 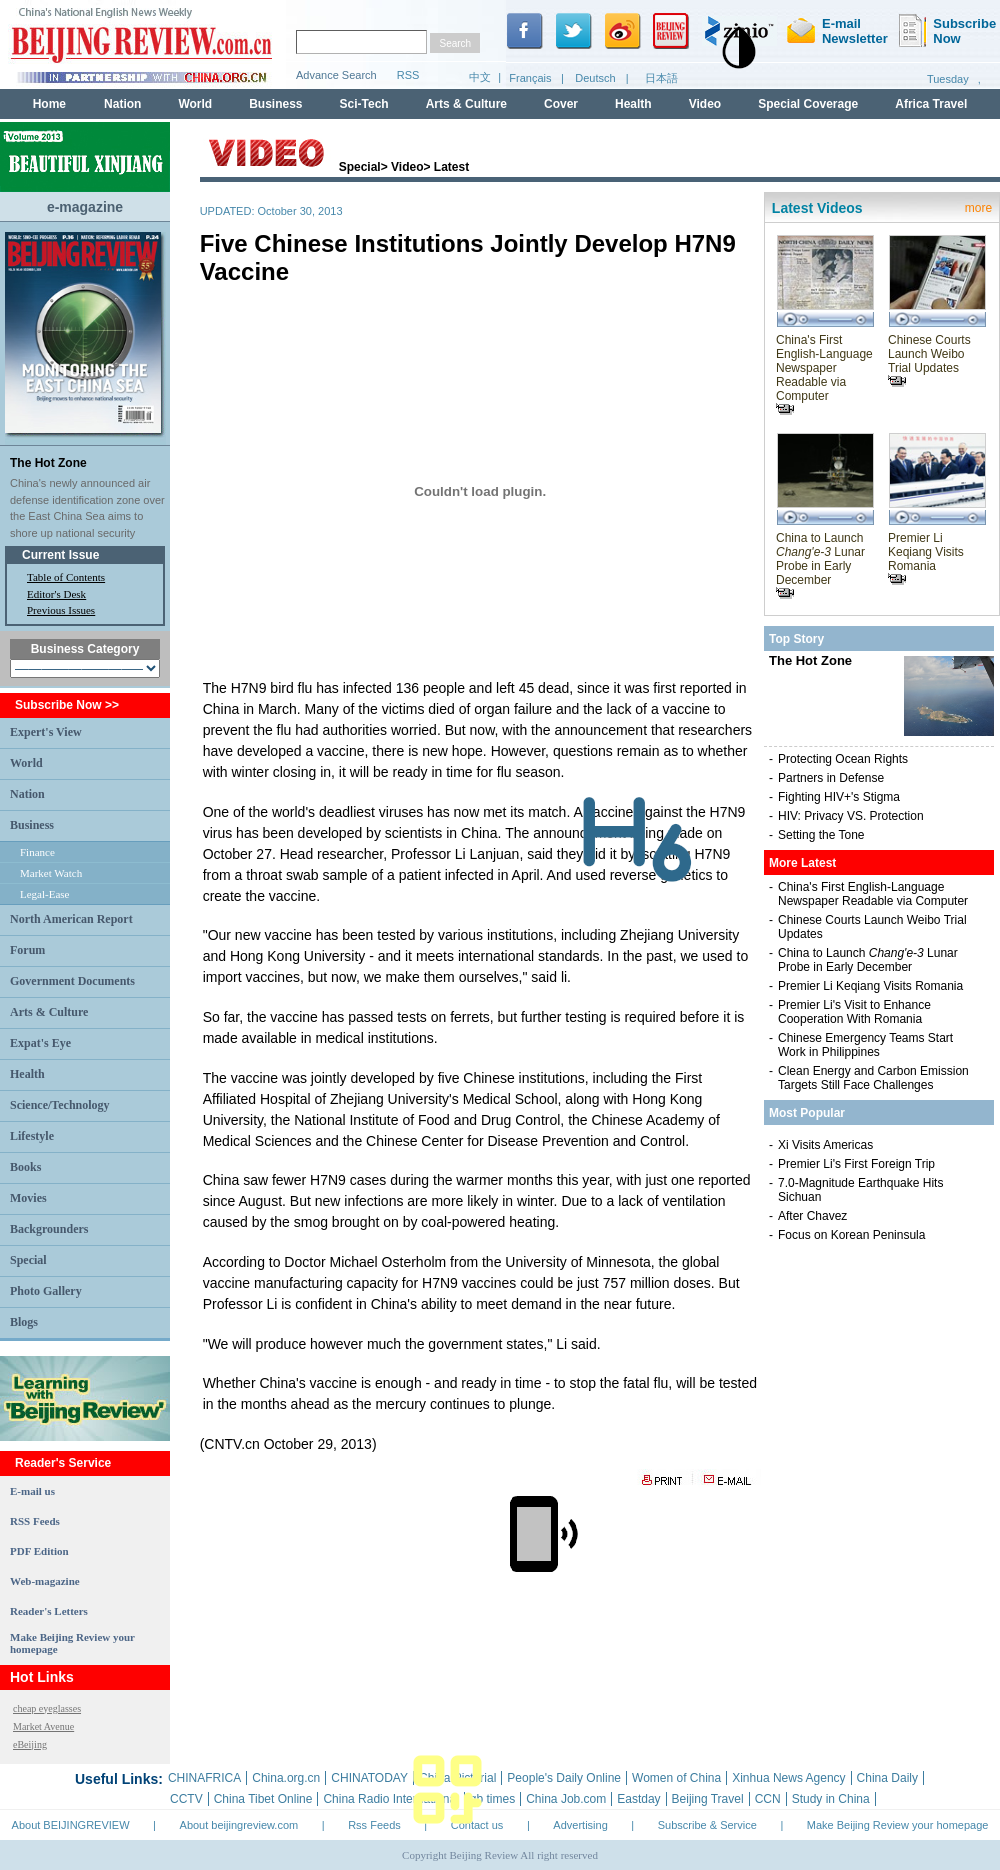 What do you see at coordinates (447, 1789) in the screenshot?
I see `scan a qr code` at bounding box center [447, 1789].